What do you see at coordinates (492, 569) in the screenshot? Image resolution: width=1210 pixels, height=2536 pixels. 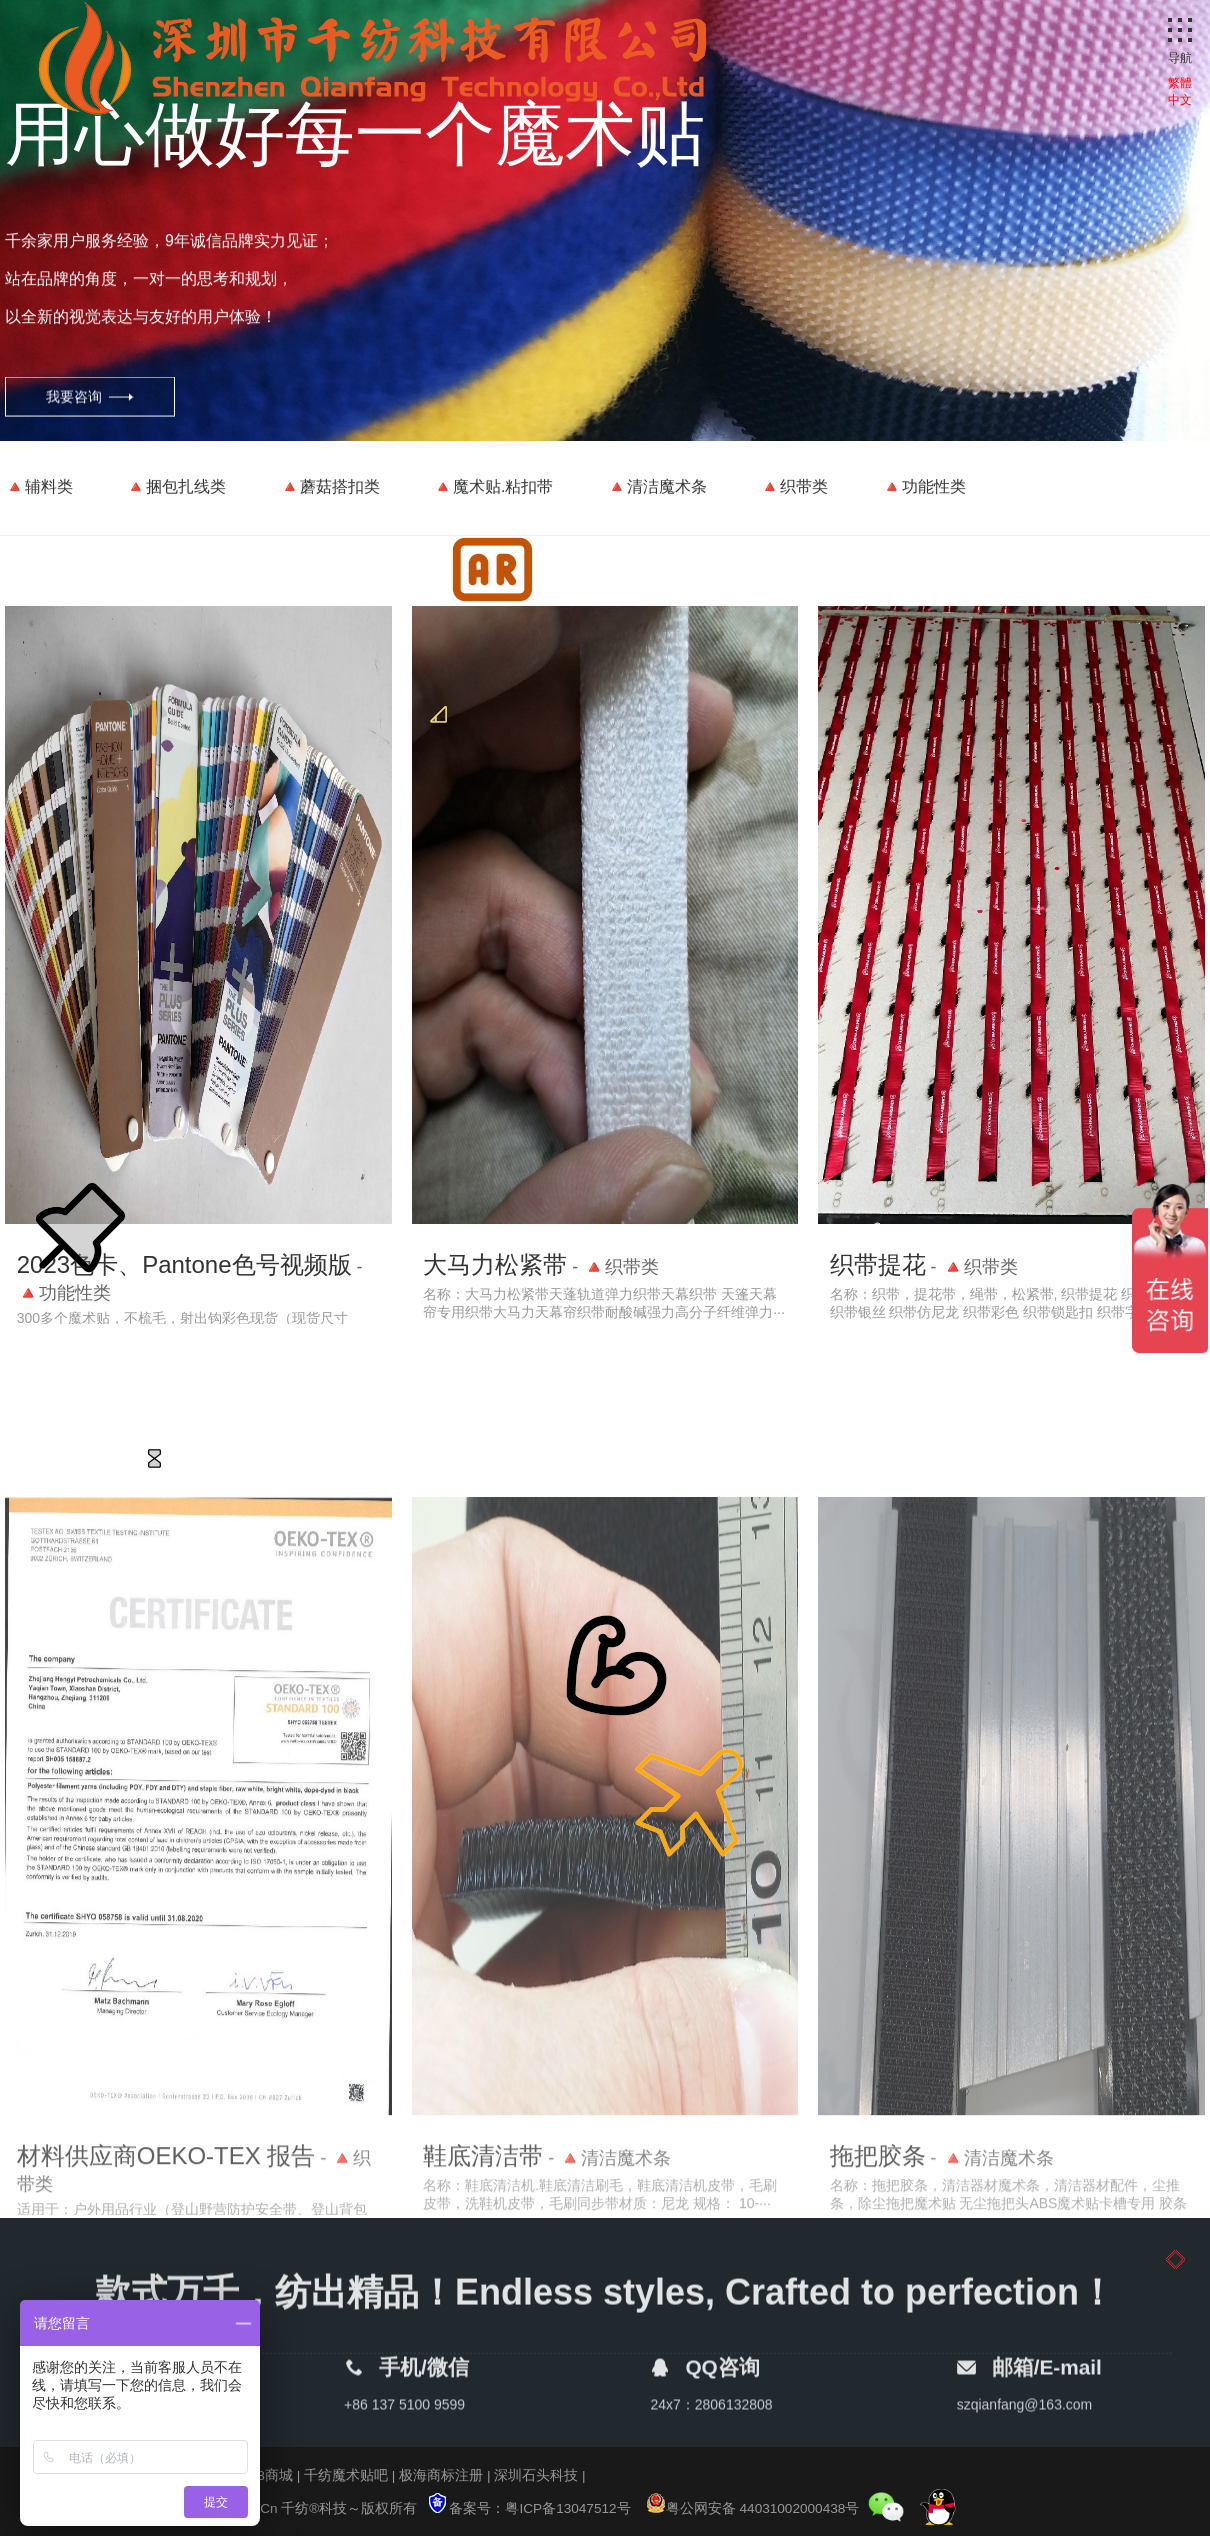 I see `indicates augmented reality feature available` at bounding box center [492, 569].